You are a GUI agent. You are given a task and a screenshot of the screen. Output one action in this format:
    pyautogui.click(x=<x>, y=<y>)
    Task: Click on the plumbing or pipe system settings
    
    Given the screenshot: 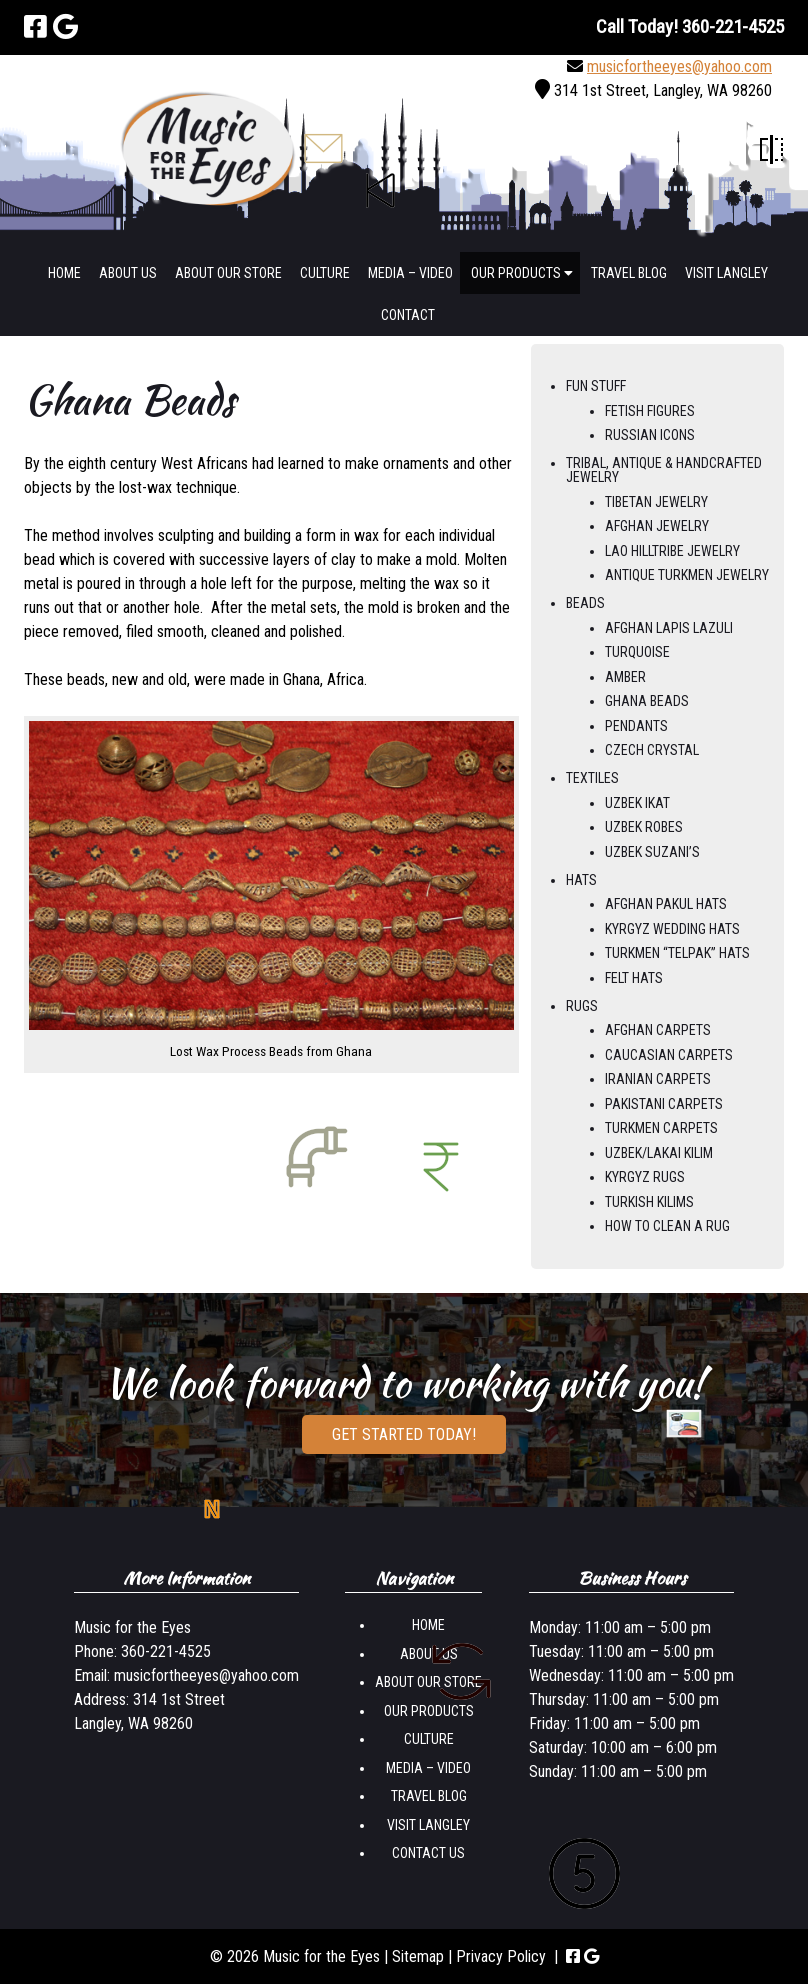 What is the action you would take?
    pyautogui.click(x=314, y=1154)
    